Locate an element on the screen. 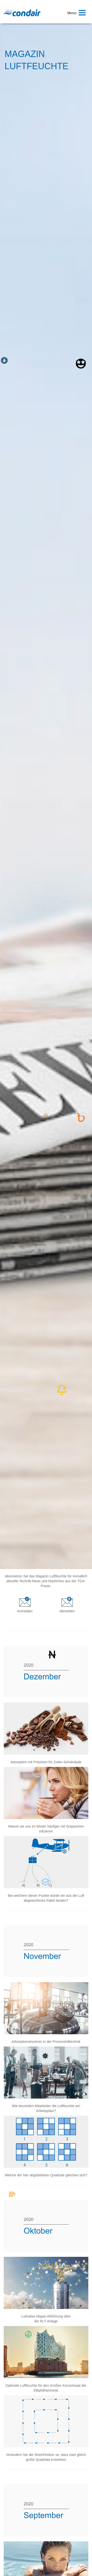  view horizontal bar chart data is located at coordinates (12, 2194).